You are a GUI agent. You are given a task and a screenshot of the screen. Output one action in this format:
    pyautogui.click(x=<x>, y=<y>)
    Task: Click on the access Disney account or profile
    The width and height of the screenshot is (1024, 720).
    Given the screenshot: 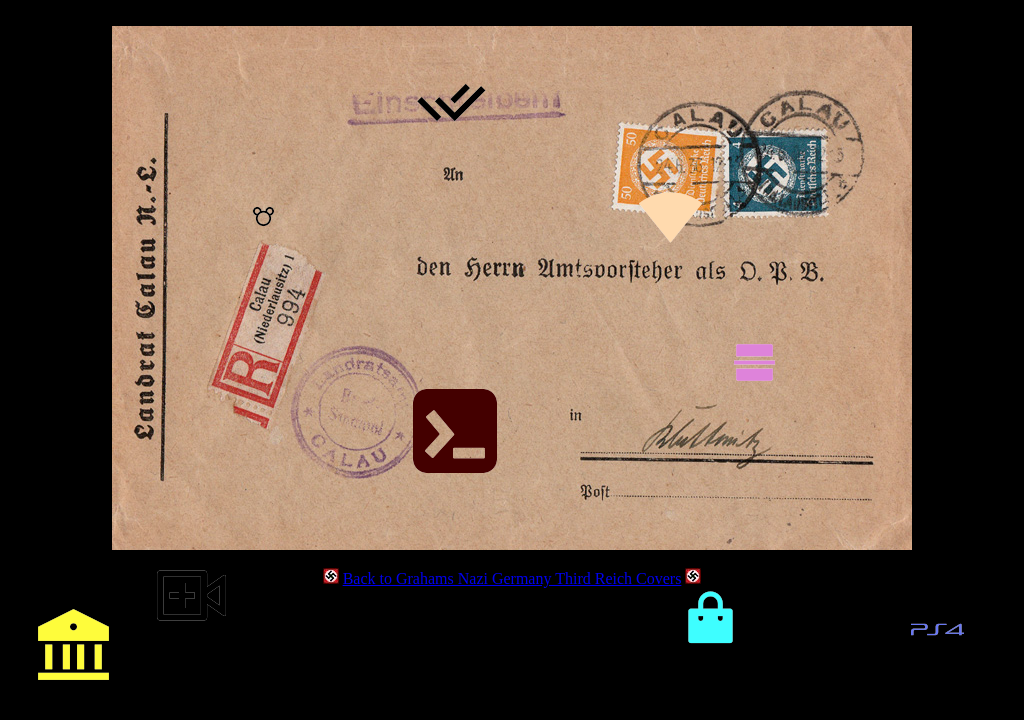 What is the action you would take?
    pyautogui.click(x=263, y=216)
    